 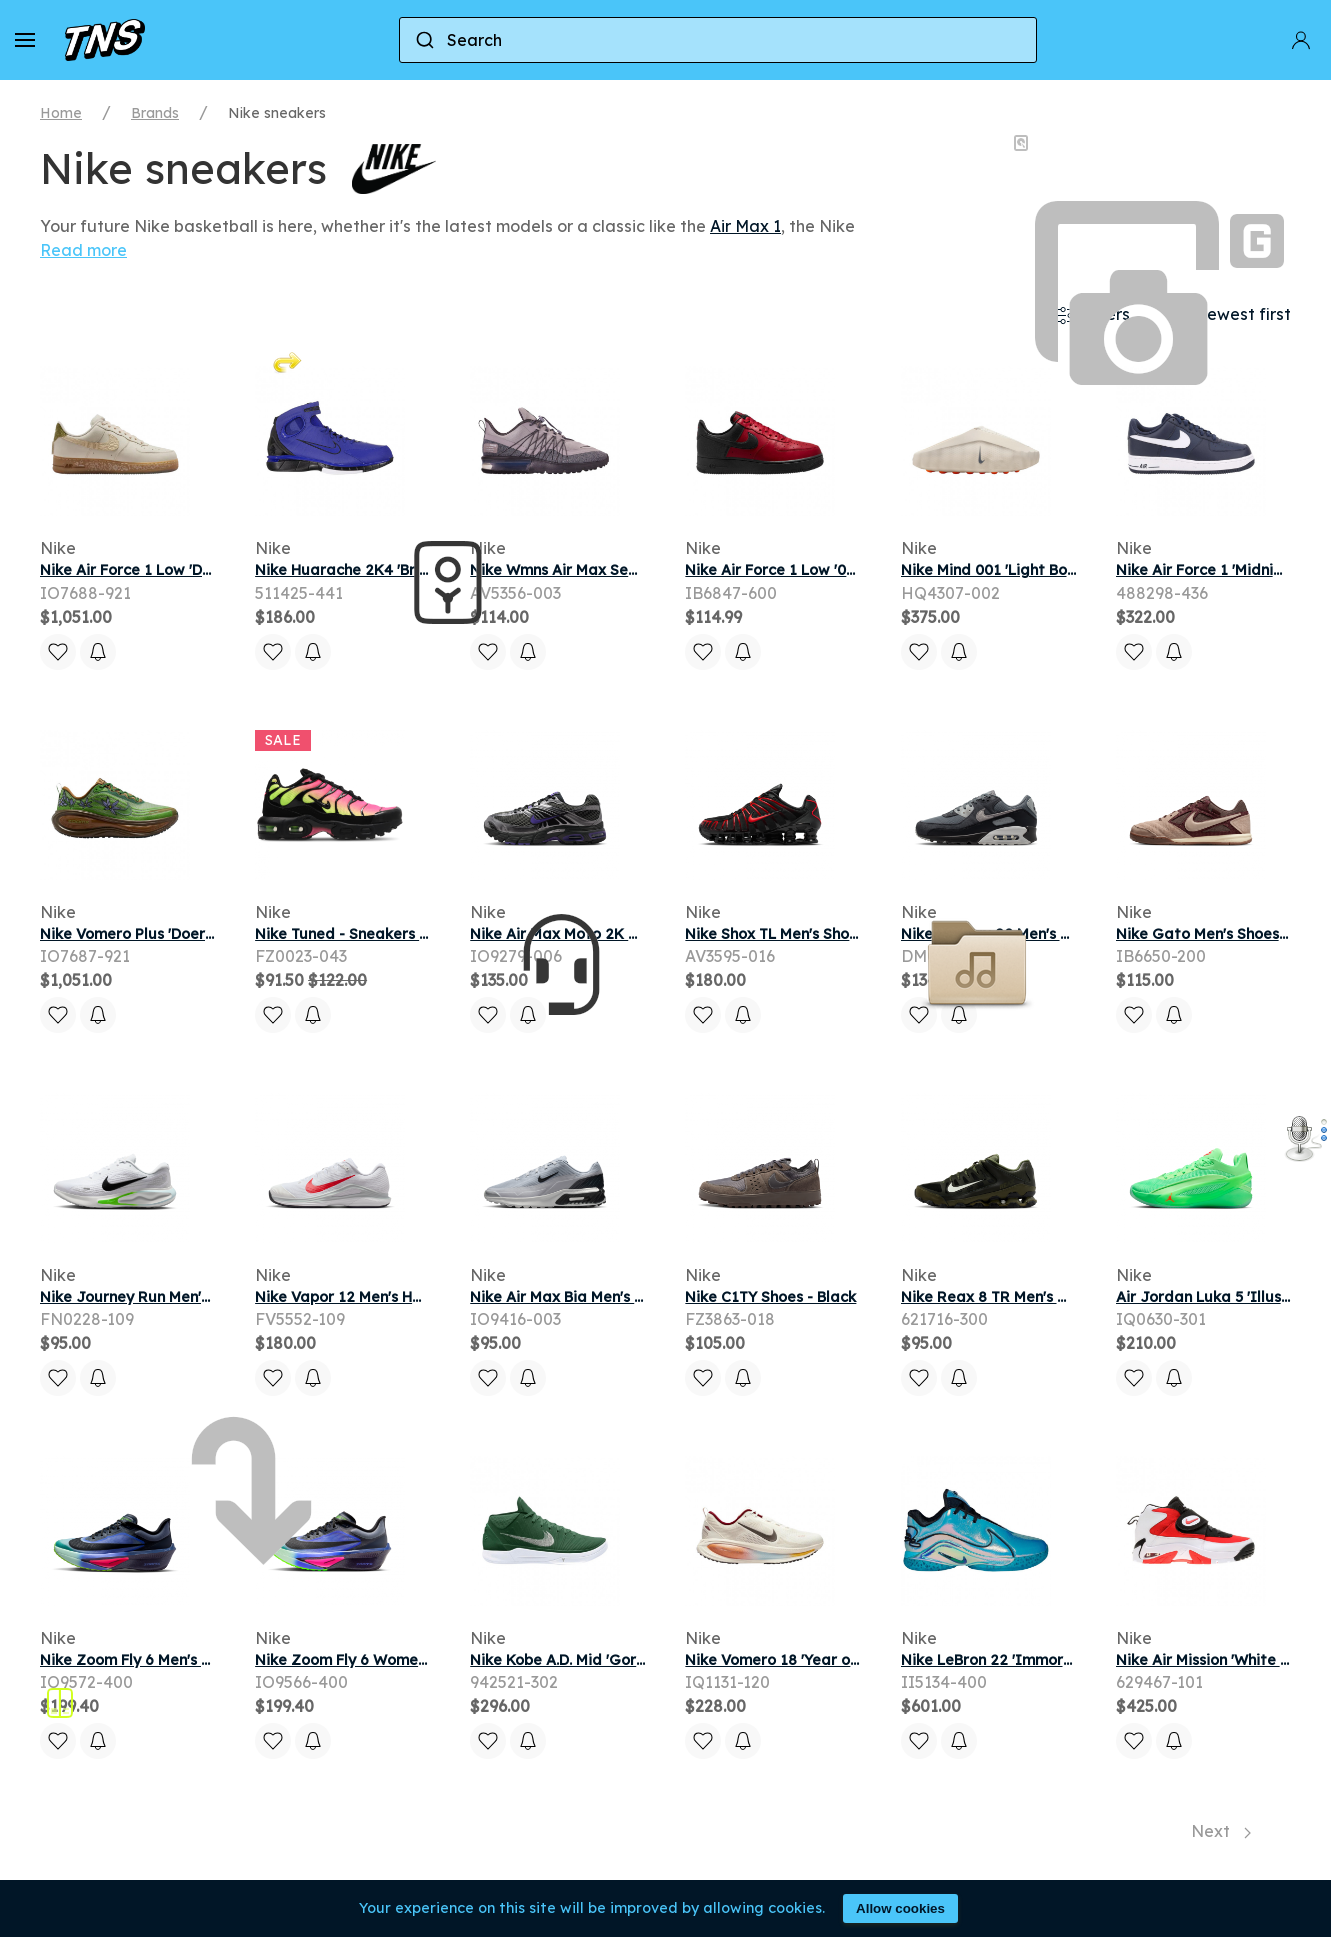 What do you see at coordinates (1021, 143) in the screenshot?
I see `access zip drive or removable media` at bounding box center [1021, 143].